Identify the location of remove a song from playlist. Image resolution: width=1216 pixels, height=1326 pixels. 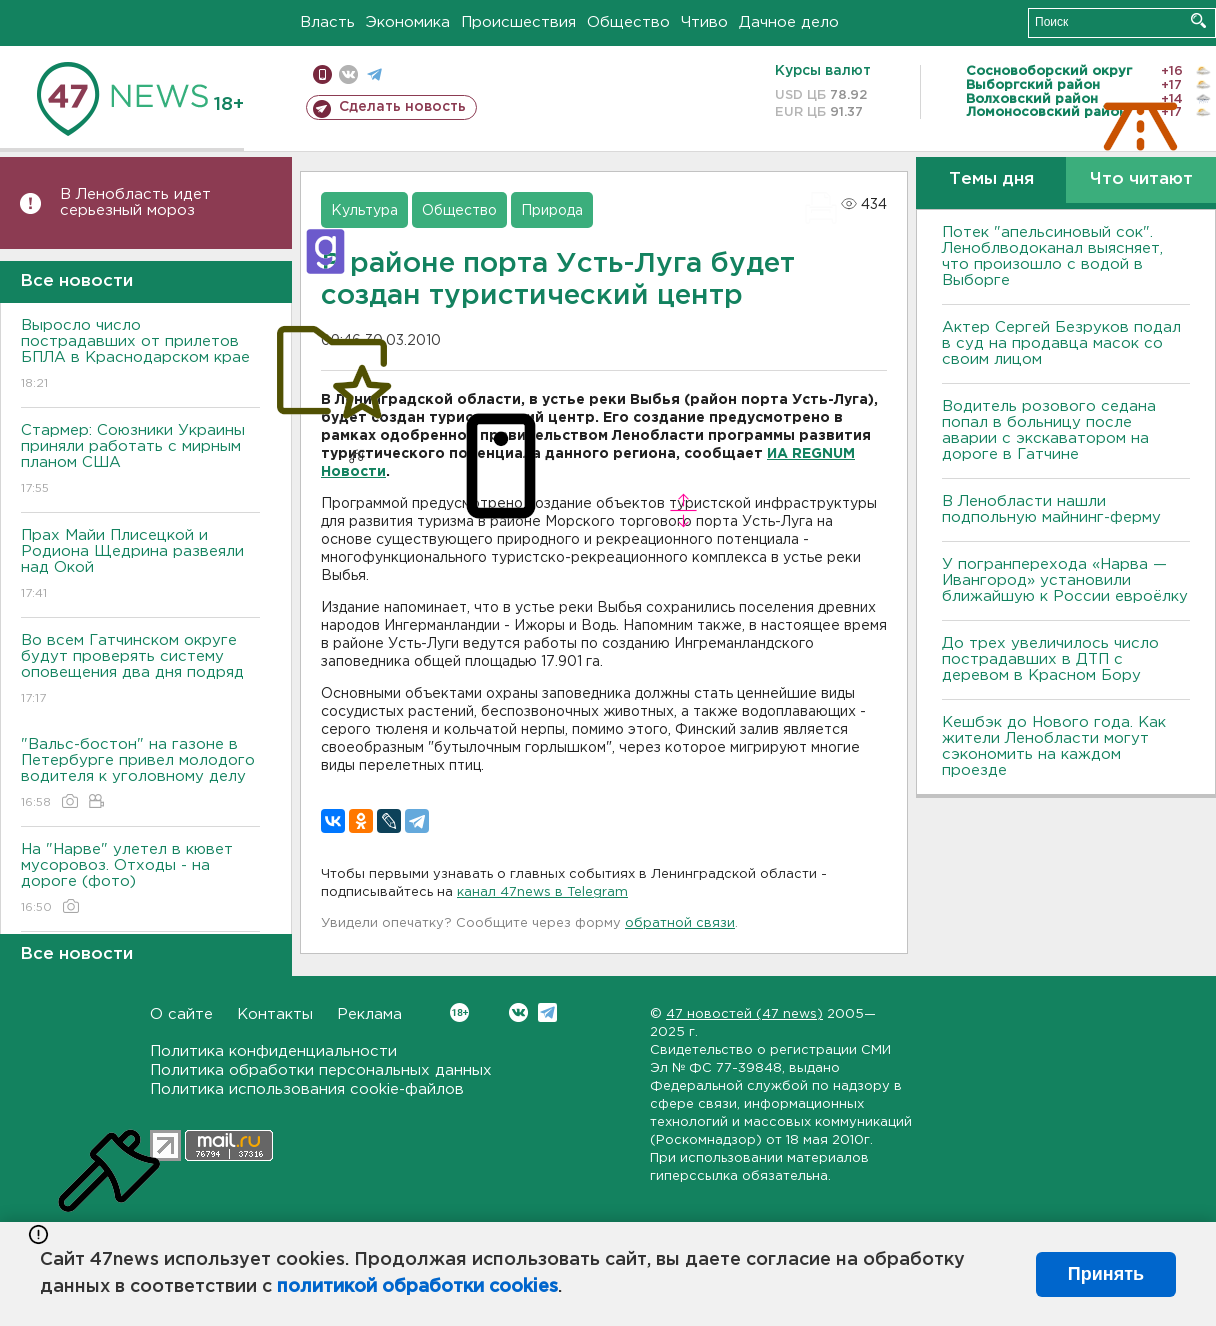
(357, 456).